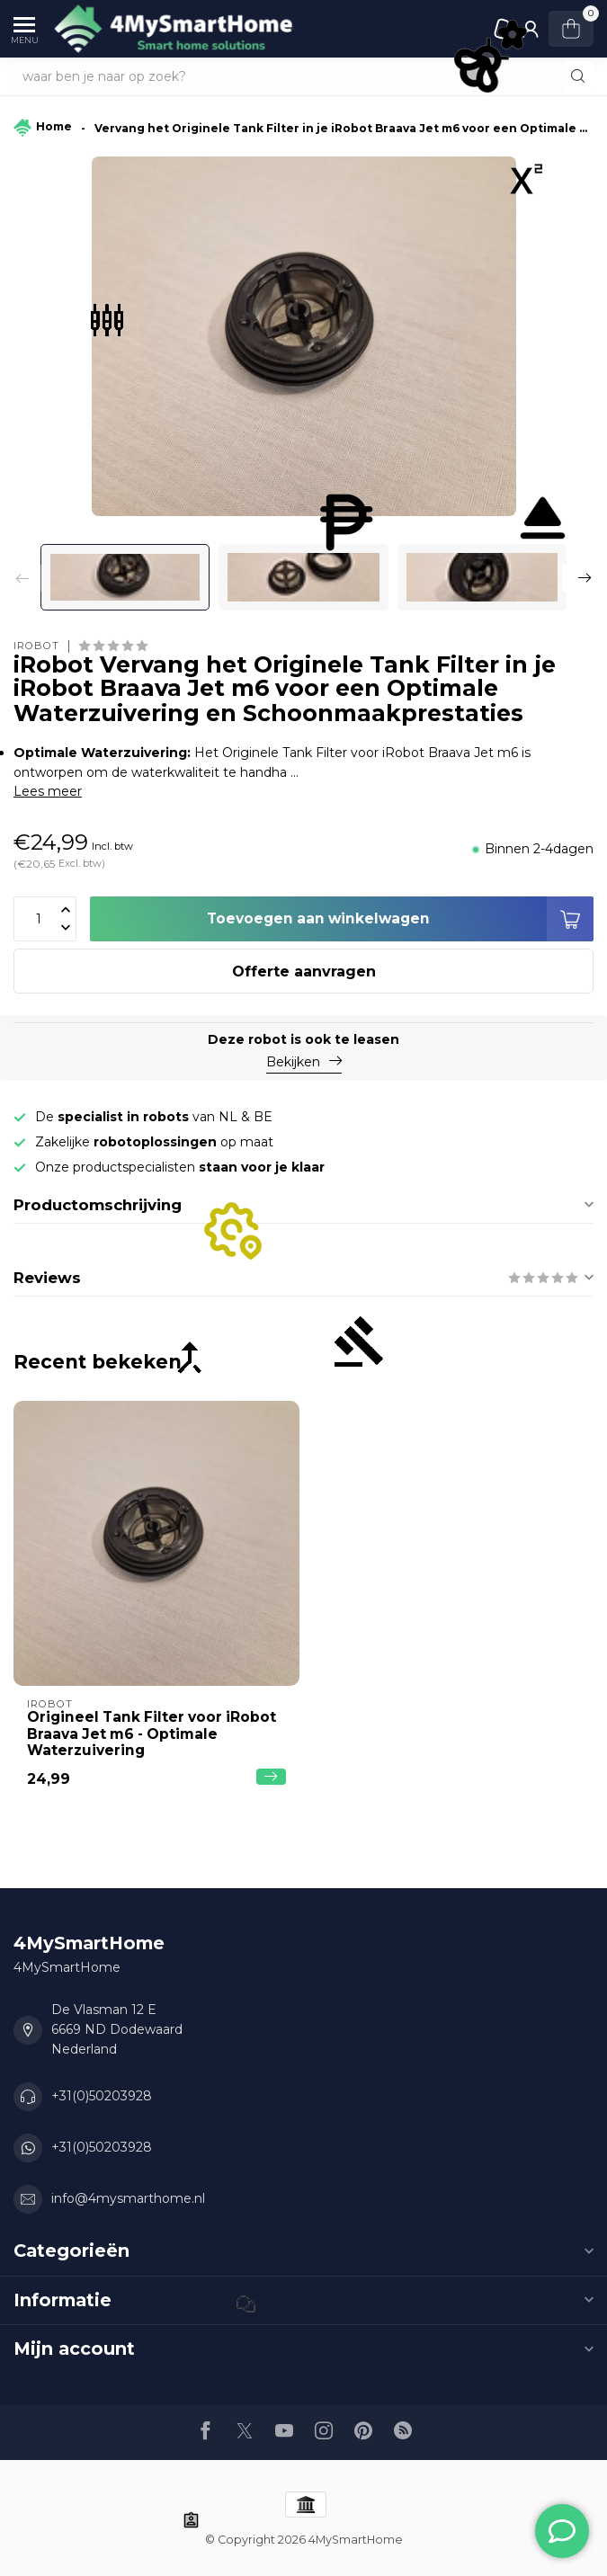  I want to click on format selected text as superscript, so click(522, 179).